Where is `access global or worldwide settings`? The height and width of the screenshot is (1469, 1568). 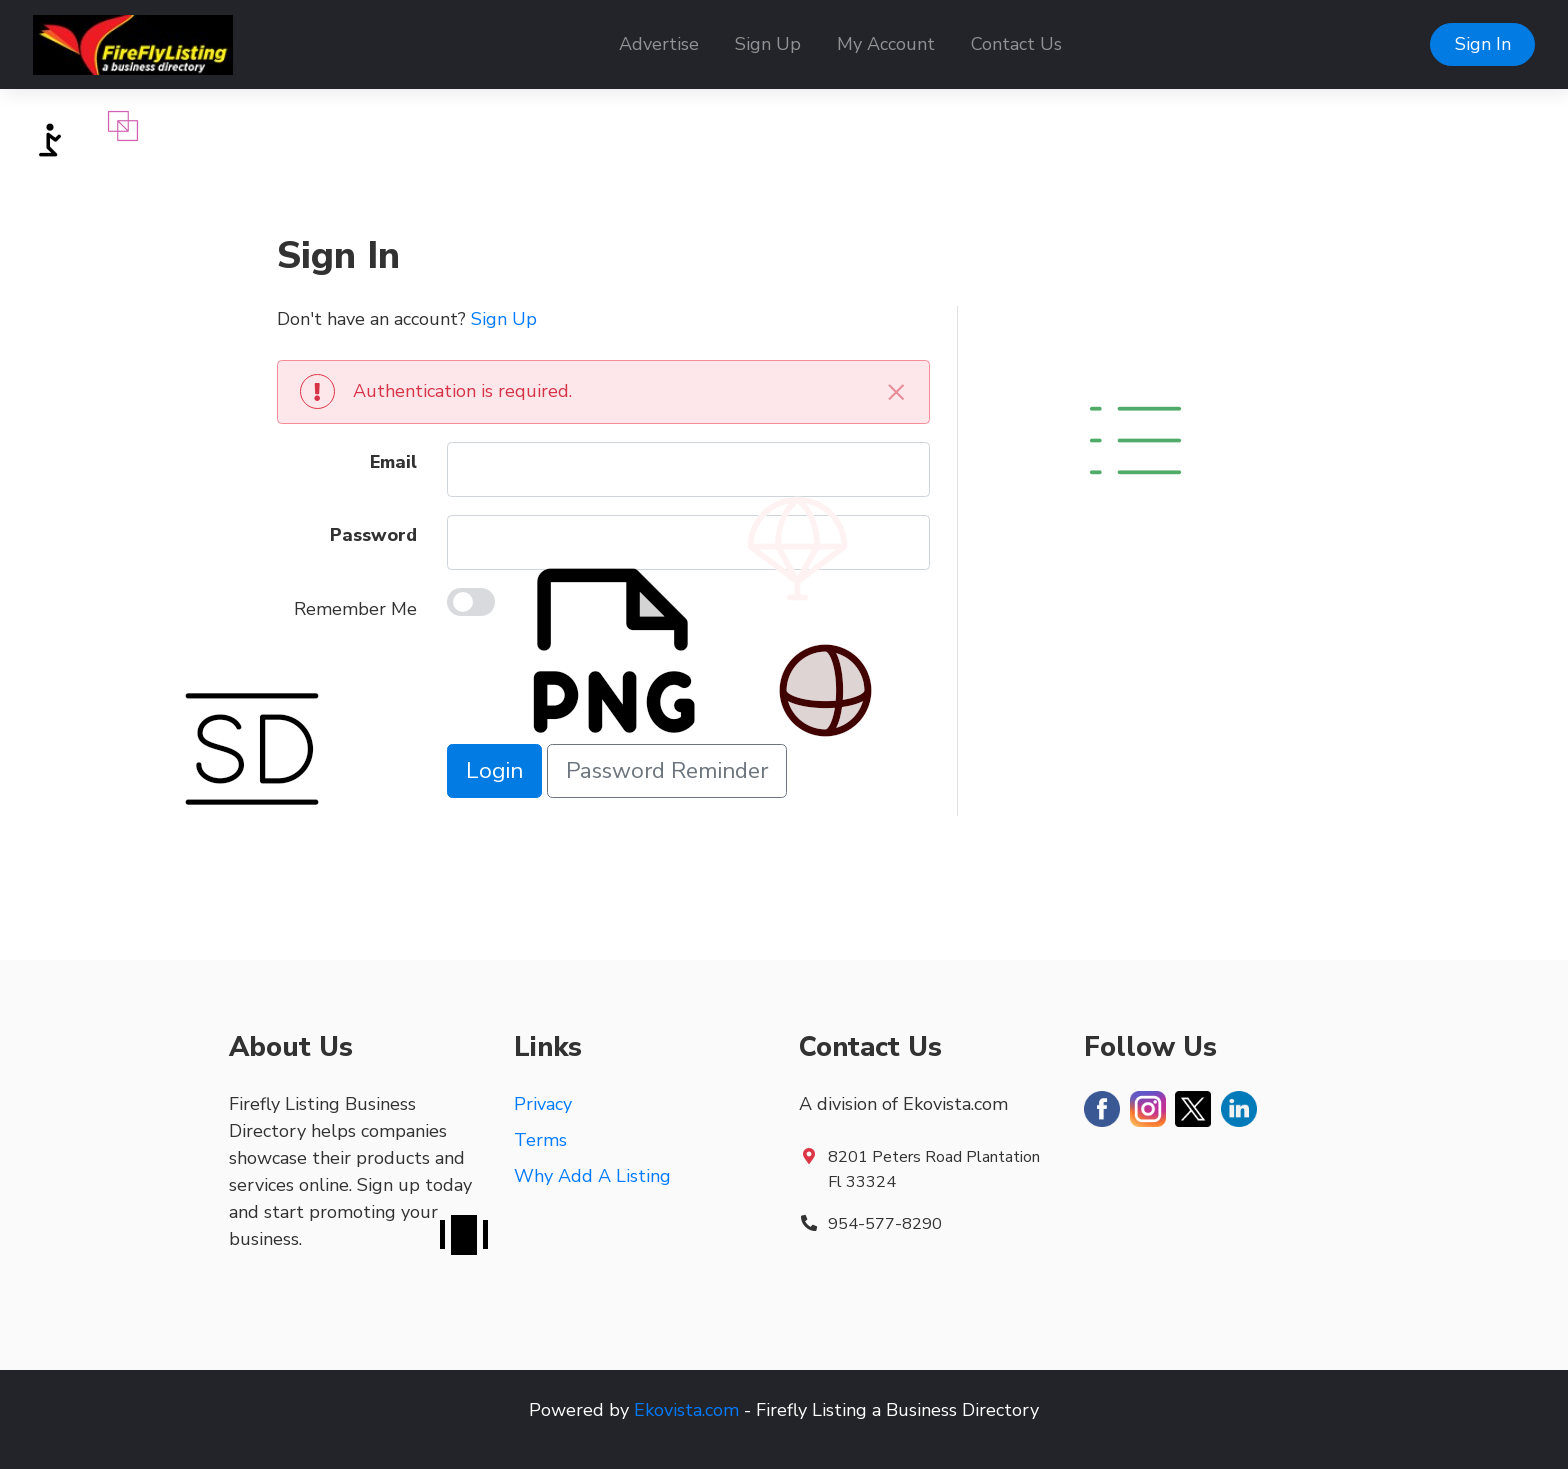
access global or worldwide settings is located at coordinates (825, 690).